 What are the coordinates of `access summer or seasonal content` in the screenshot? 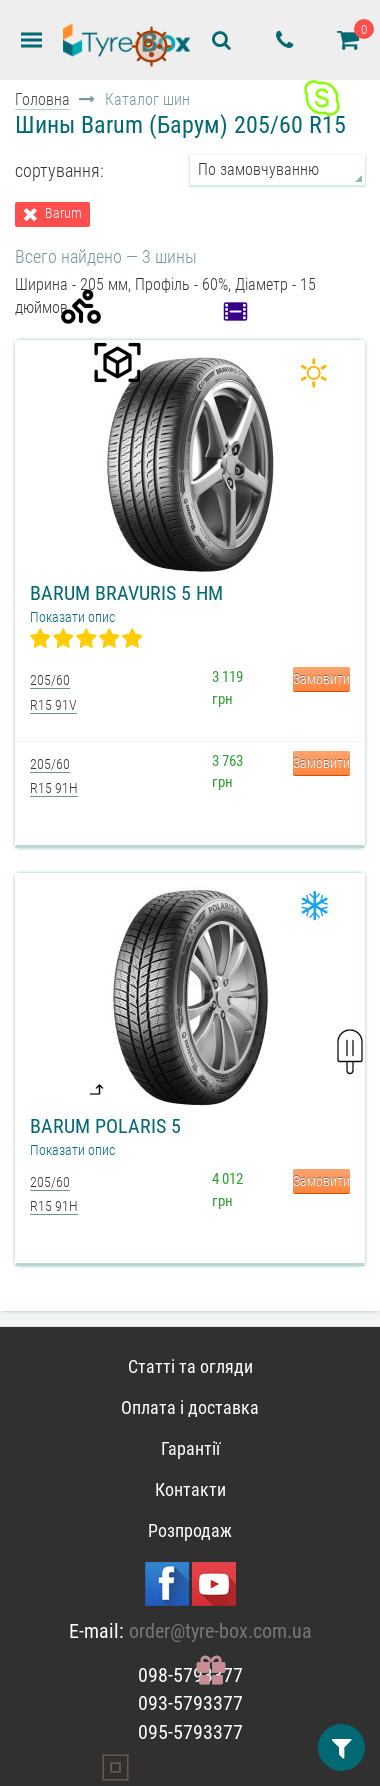 It's located at (350, 1051).